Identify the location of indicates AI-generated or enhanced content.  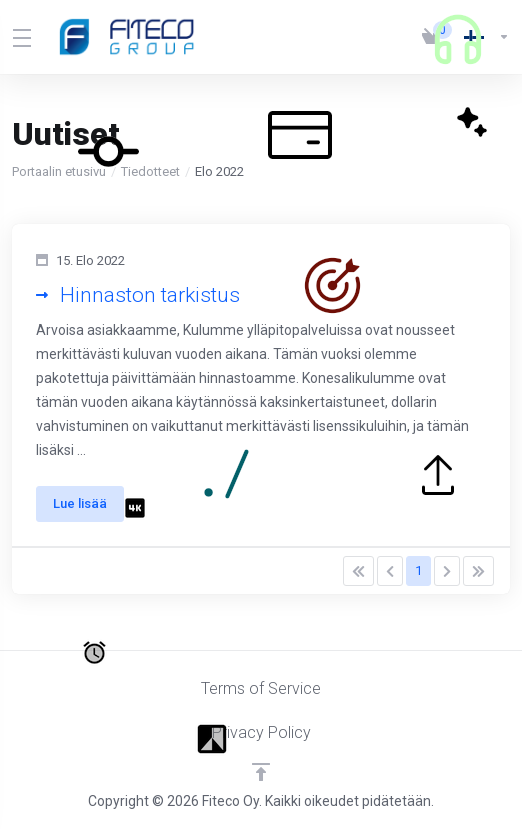
(472, 122).